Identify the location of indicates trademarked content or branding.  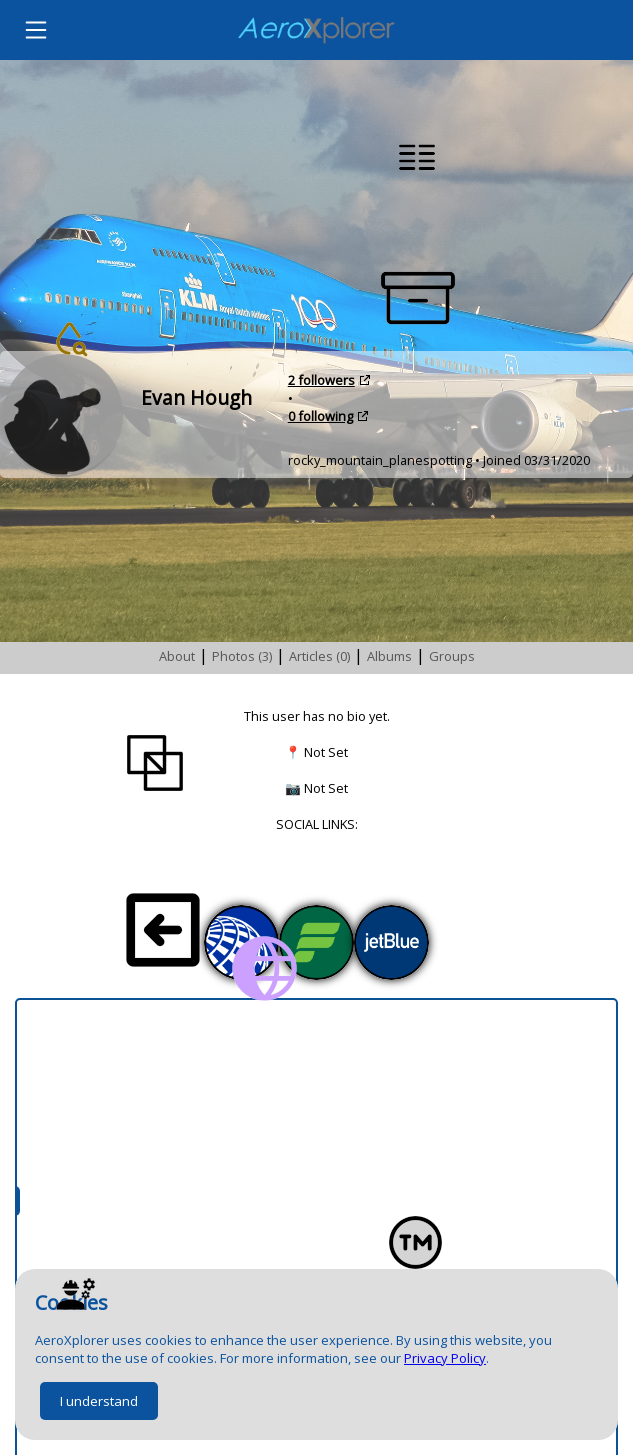
(415, 1242).